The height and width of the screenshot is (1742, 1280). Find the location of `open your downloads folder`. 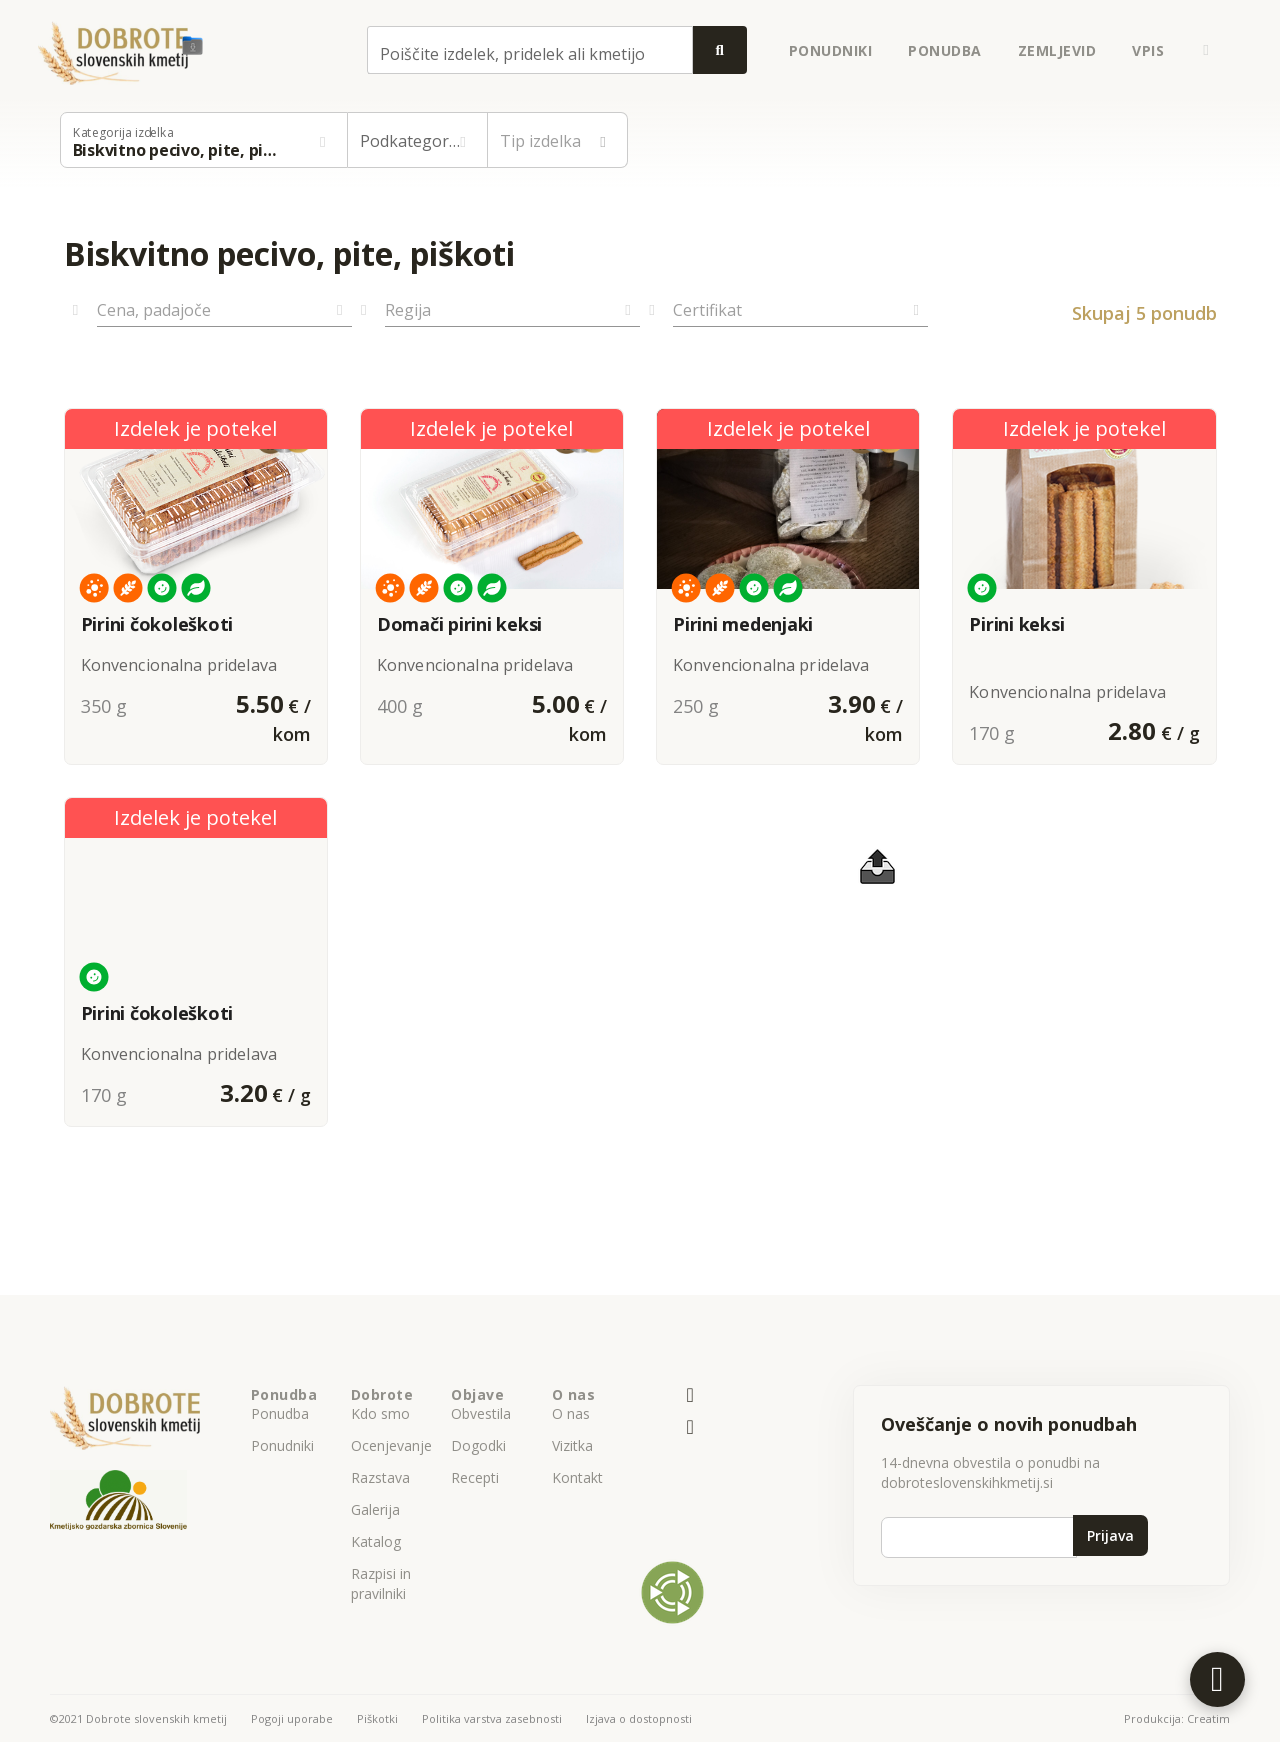

open your downloads folder is located at coordinates (192, 45).